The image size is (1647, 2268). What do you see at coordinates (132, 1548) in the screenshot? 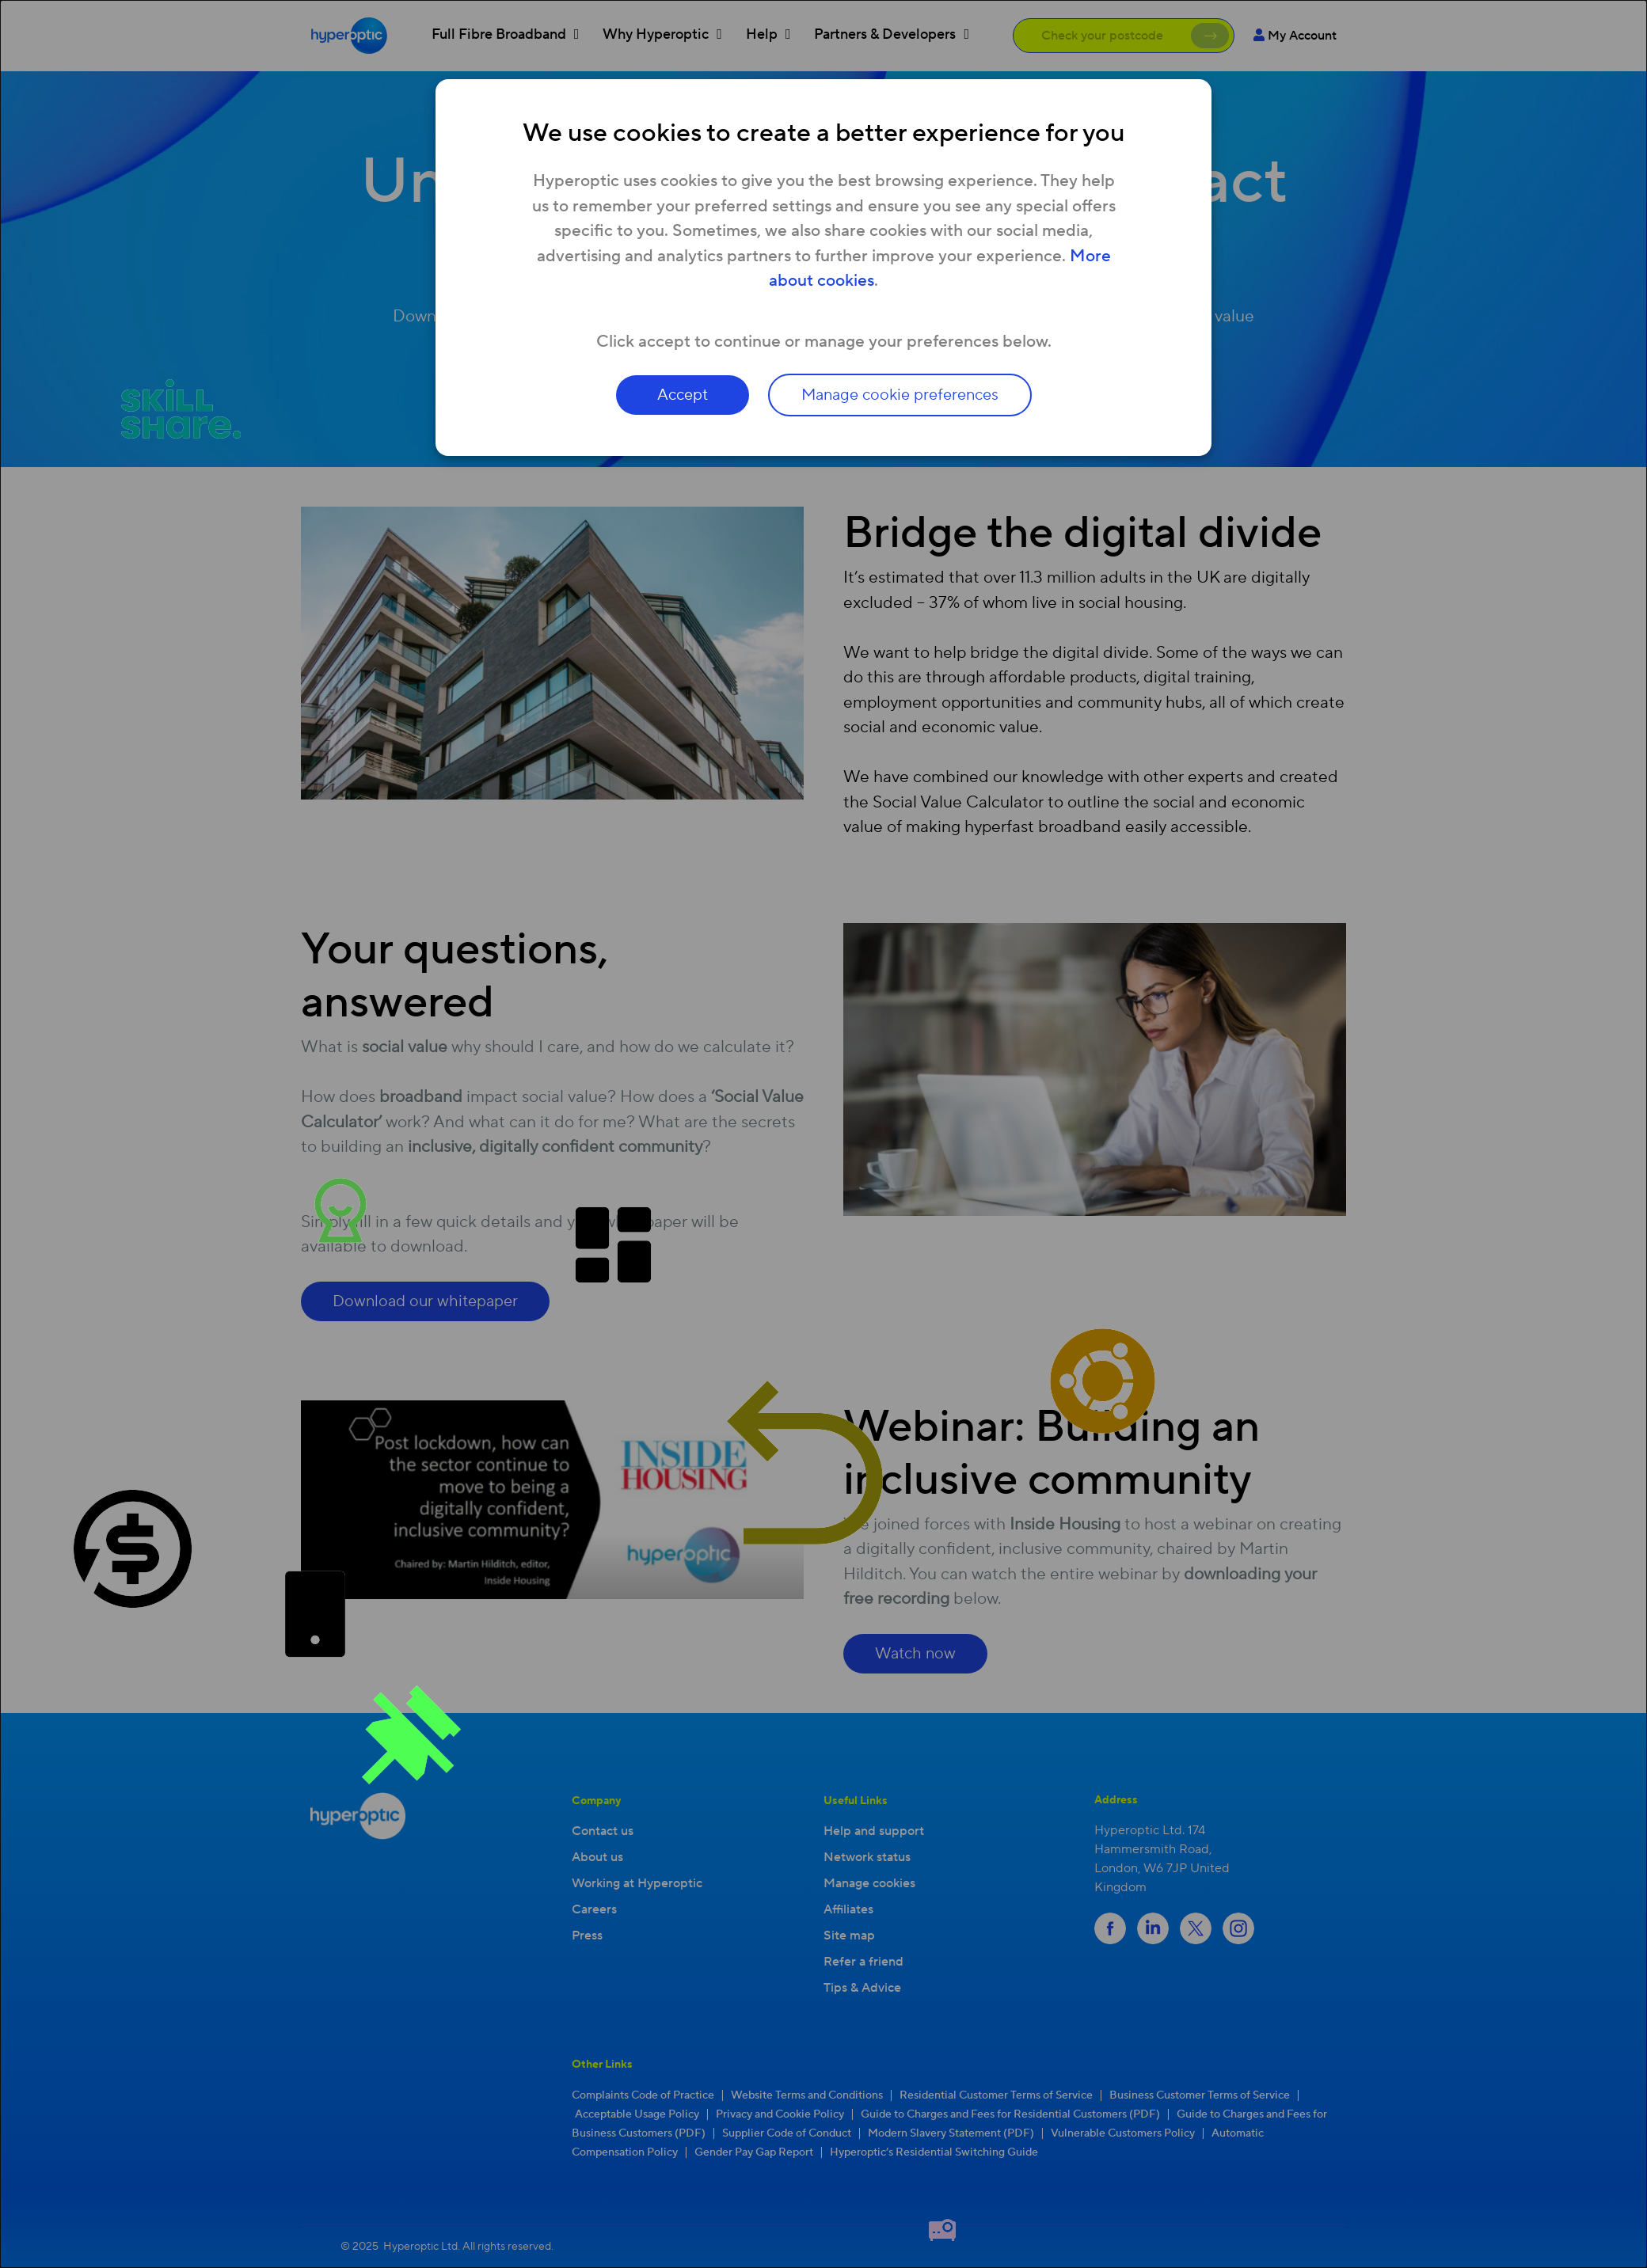
I see `request a refund for a purchase` at bounding box center [132, 1548].